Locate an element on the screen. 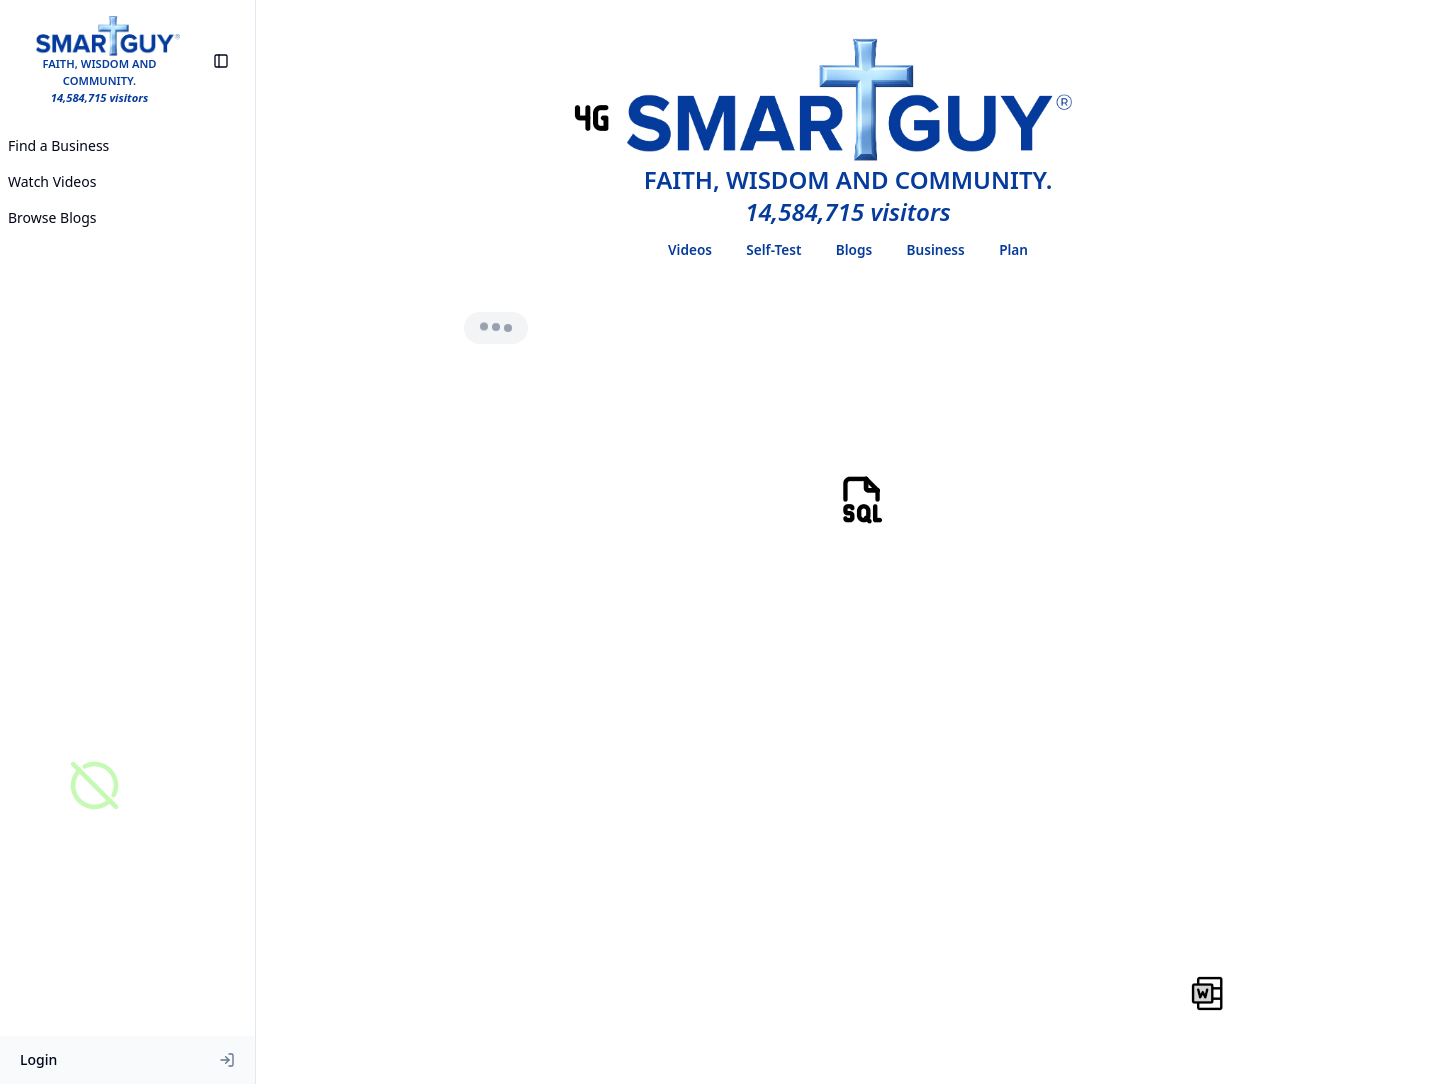  do not dry clean this item is located at coordinates (94, 785).